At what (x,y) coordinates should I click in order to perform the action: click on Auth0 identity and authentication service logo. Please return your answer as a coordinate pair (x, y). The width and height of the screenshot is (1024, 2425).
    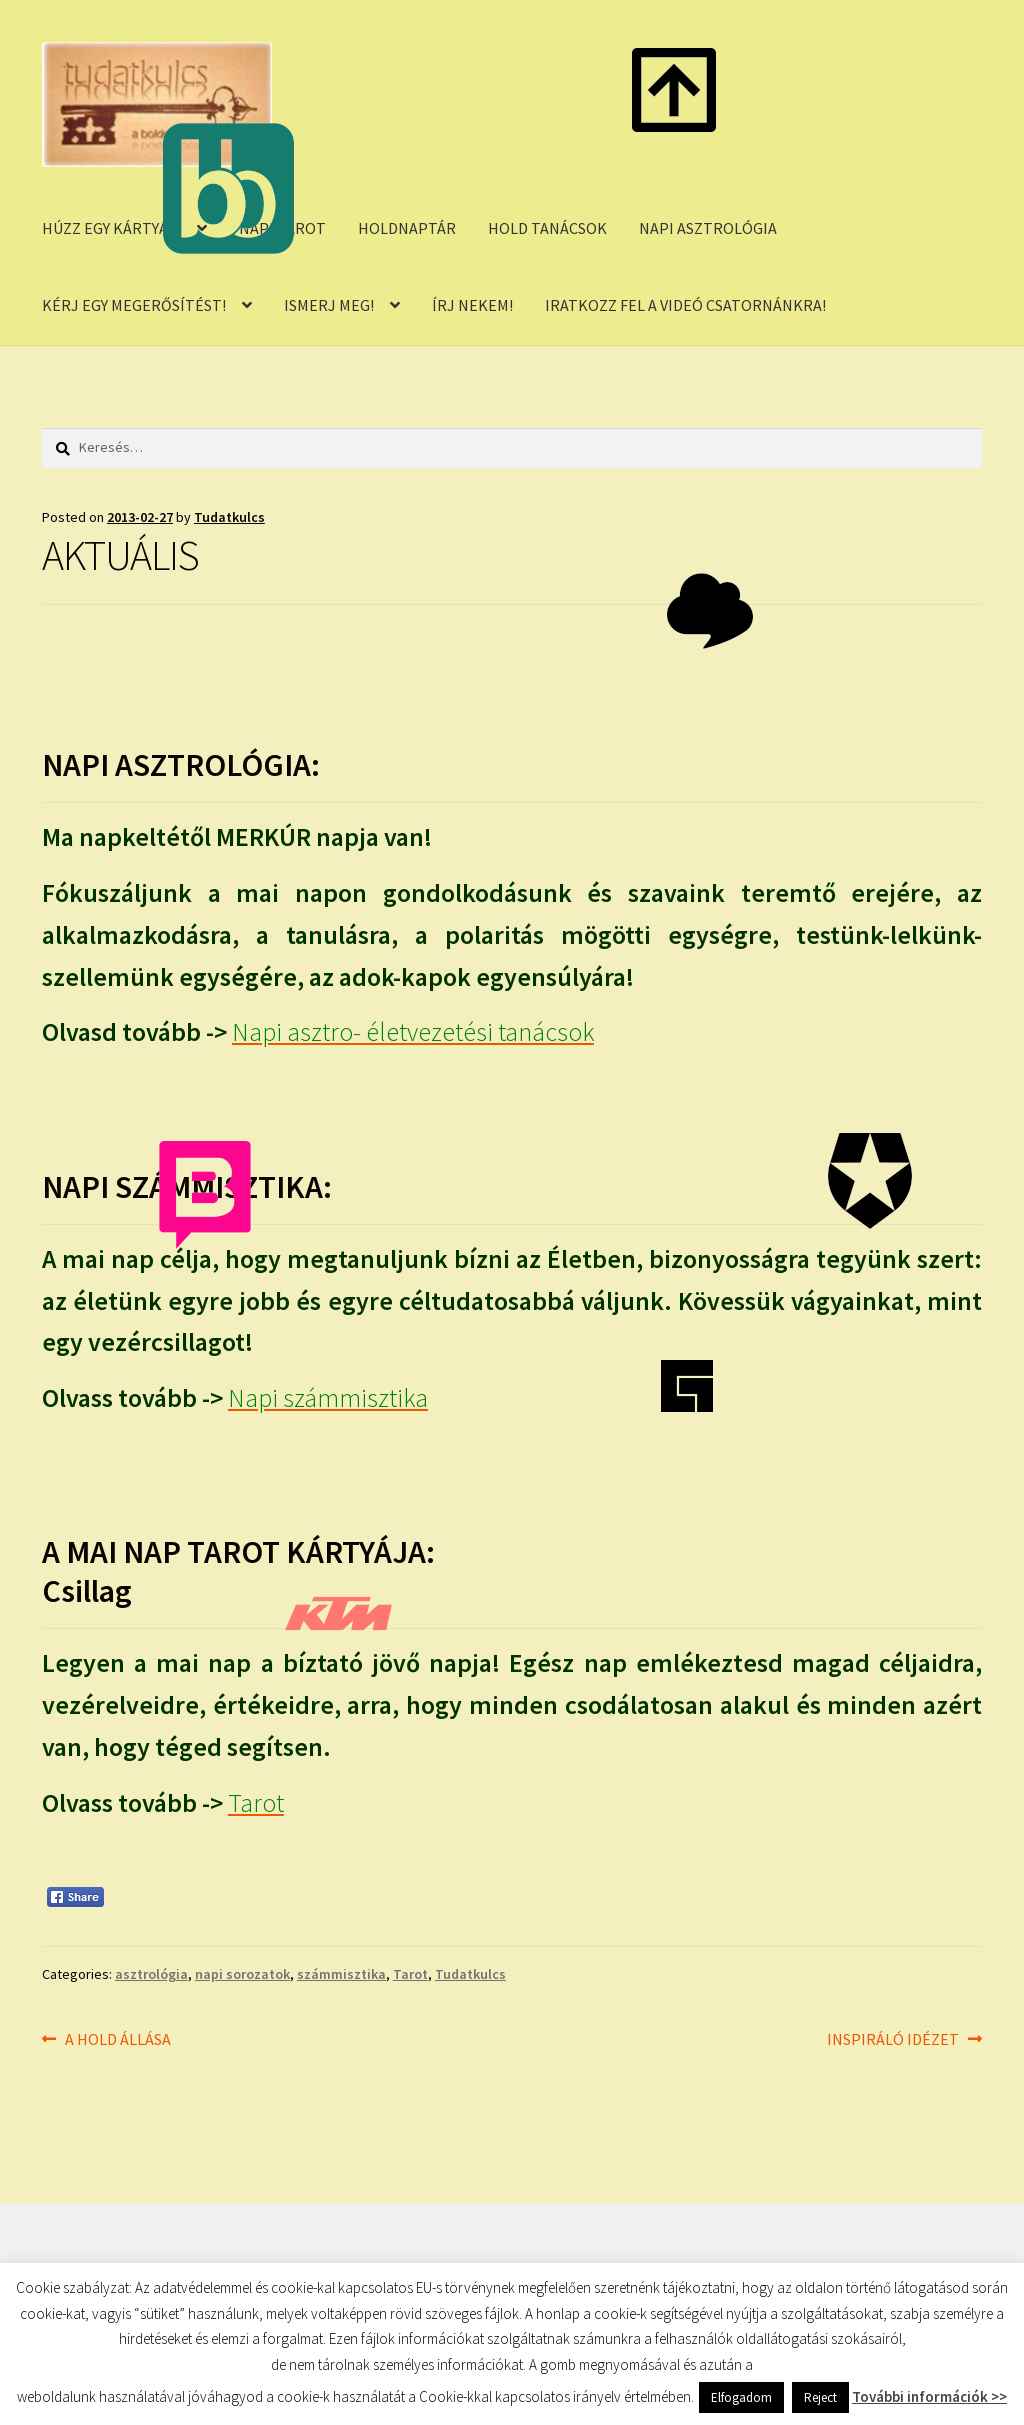
    Looking at the image, I should click on (870, 1181).